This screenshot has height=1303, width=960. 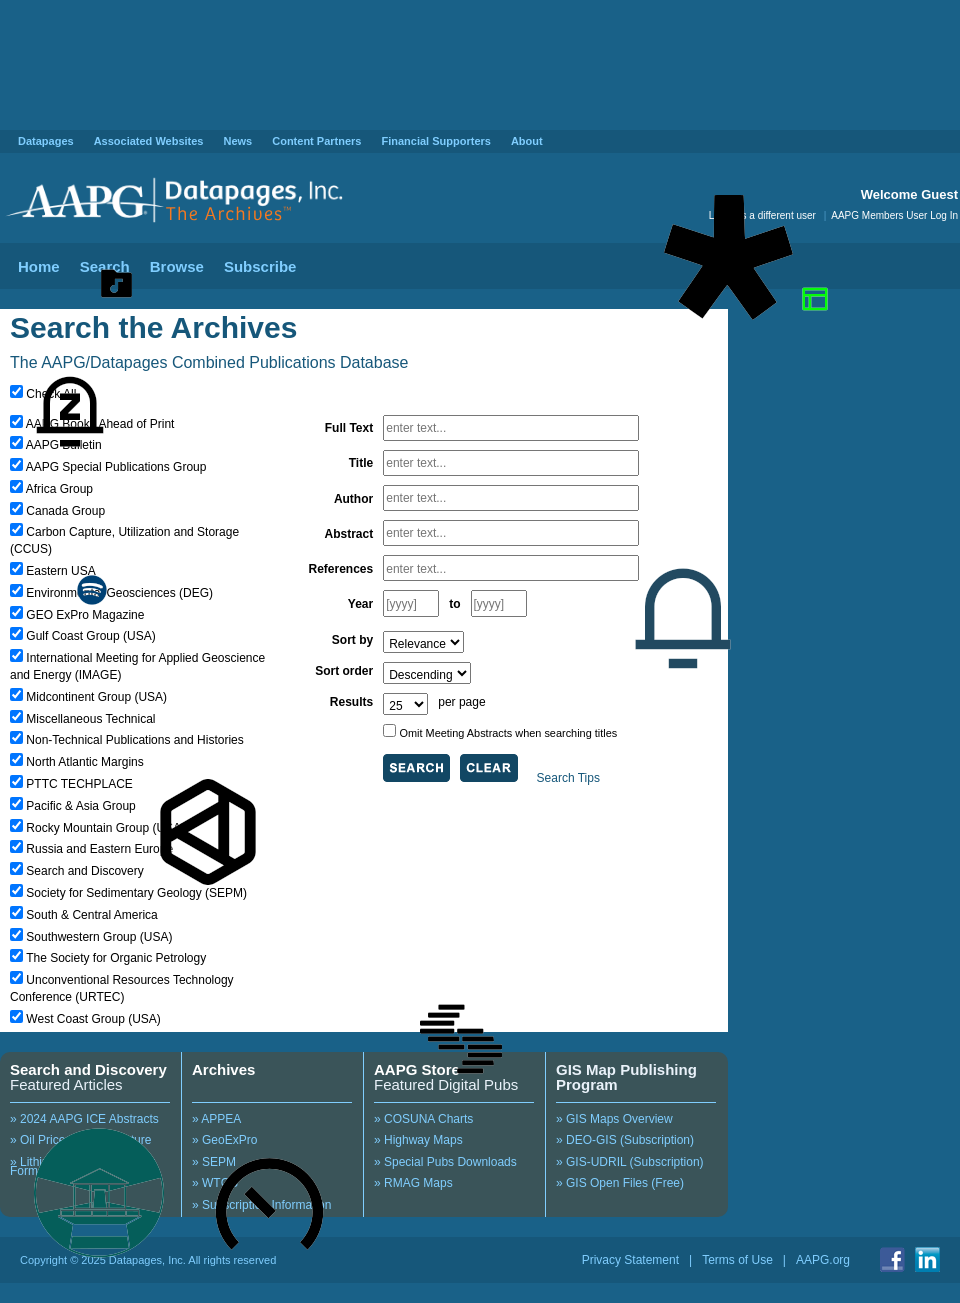 I want to click on reduce playback speed, so click(x=269, y=1206).